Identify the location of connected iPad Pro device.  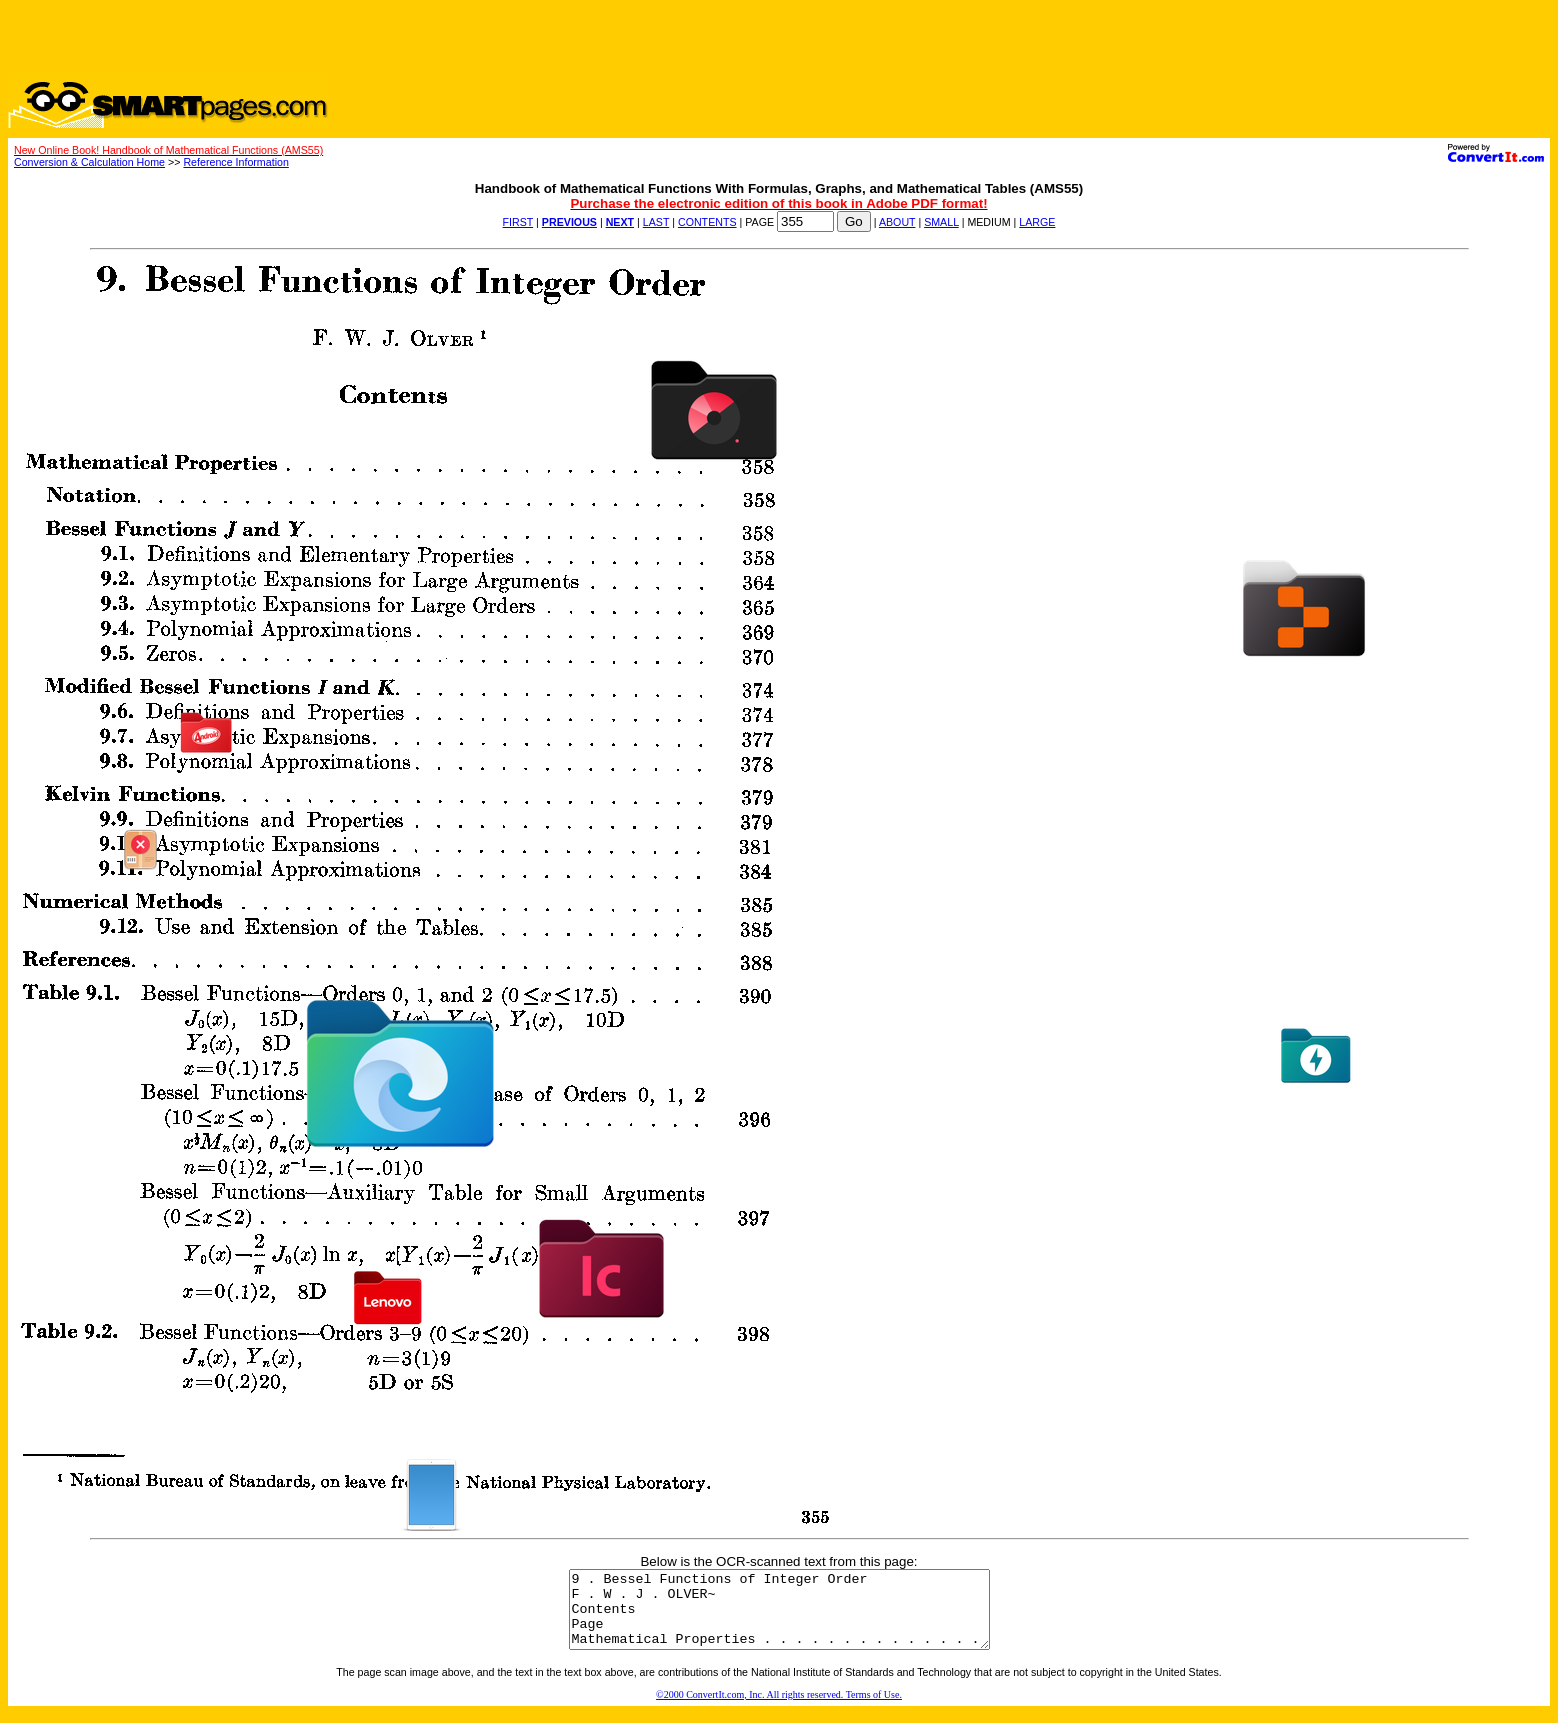
(431, 1495).